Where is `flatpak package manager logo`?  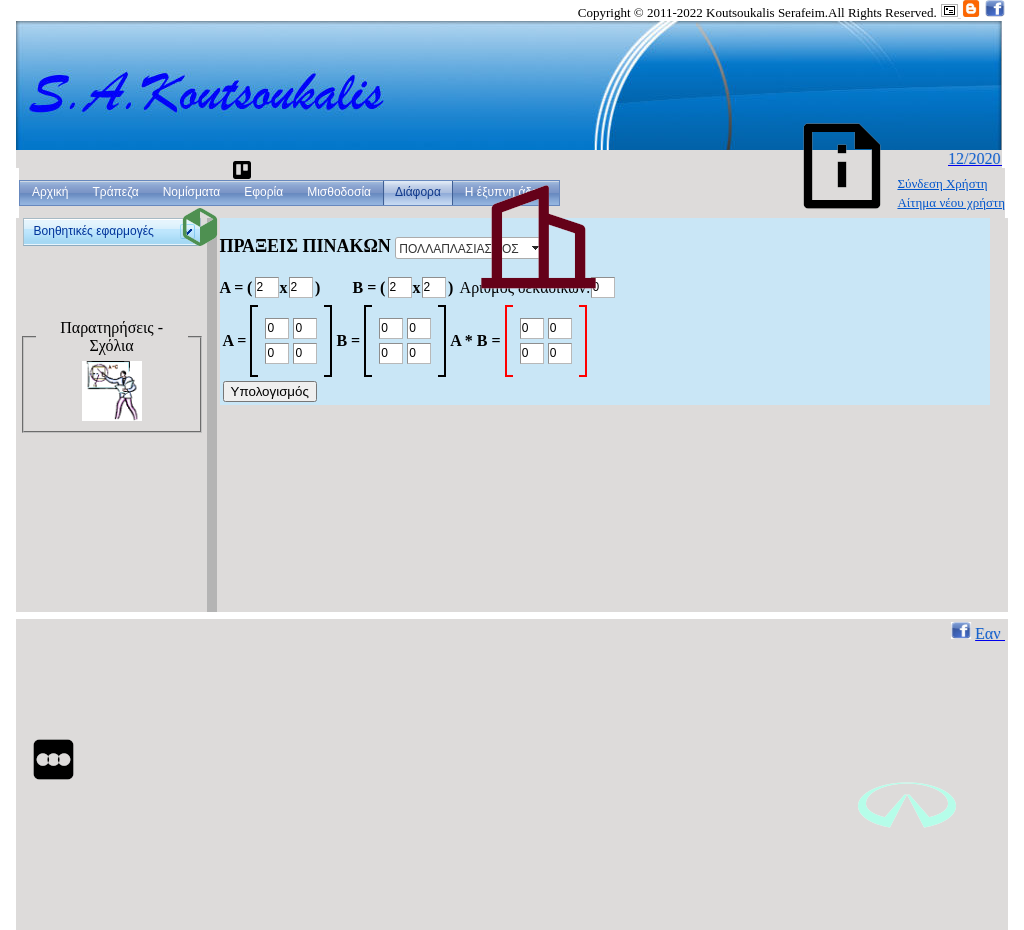 flatpak package manager logo is located at coordinates (200, 227).